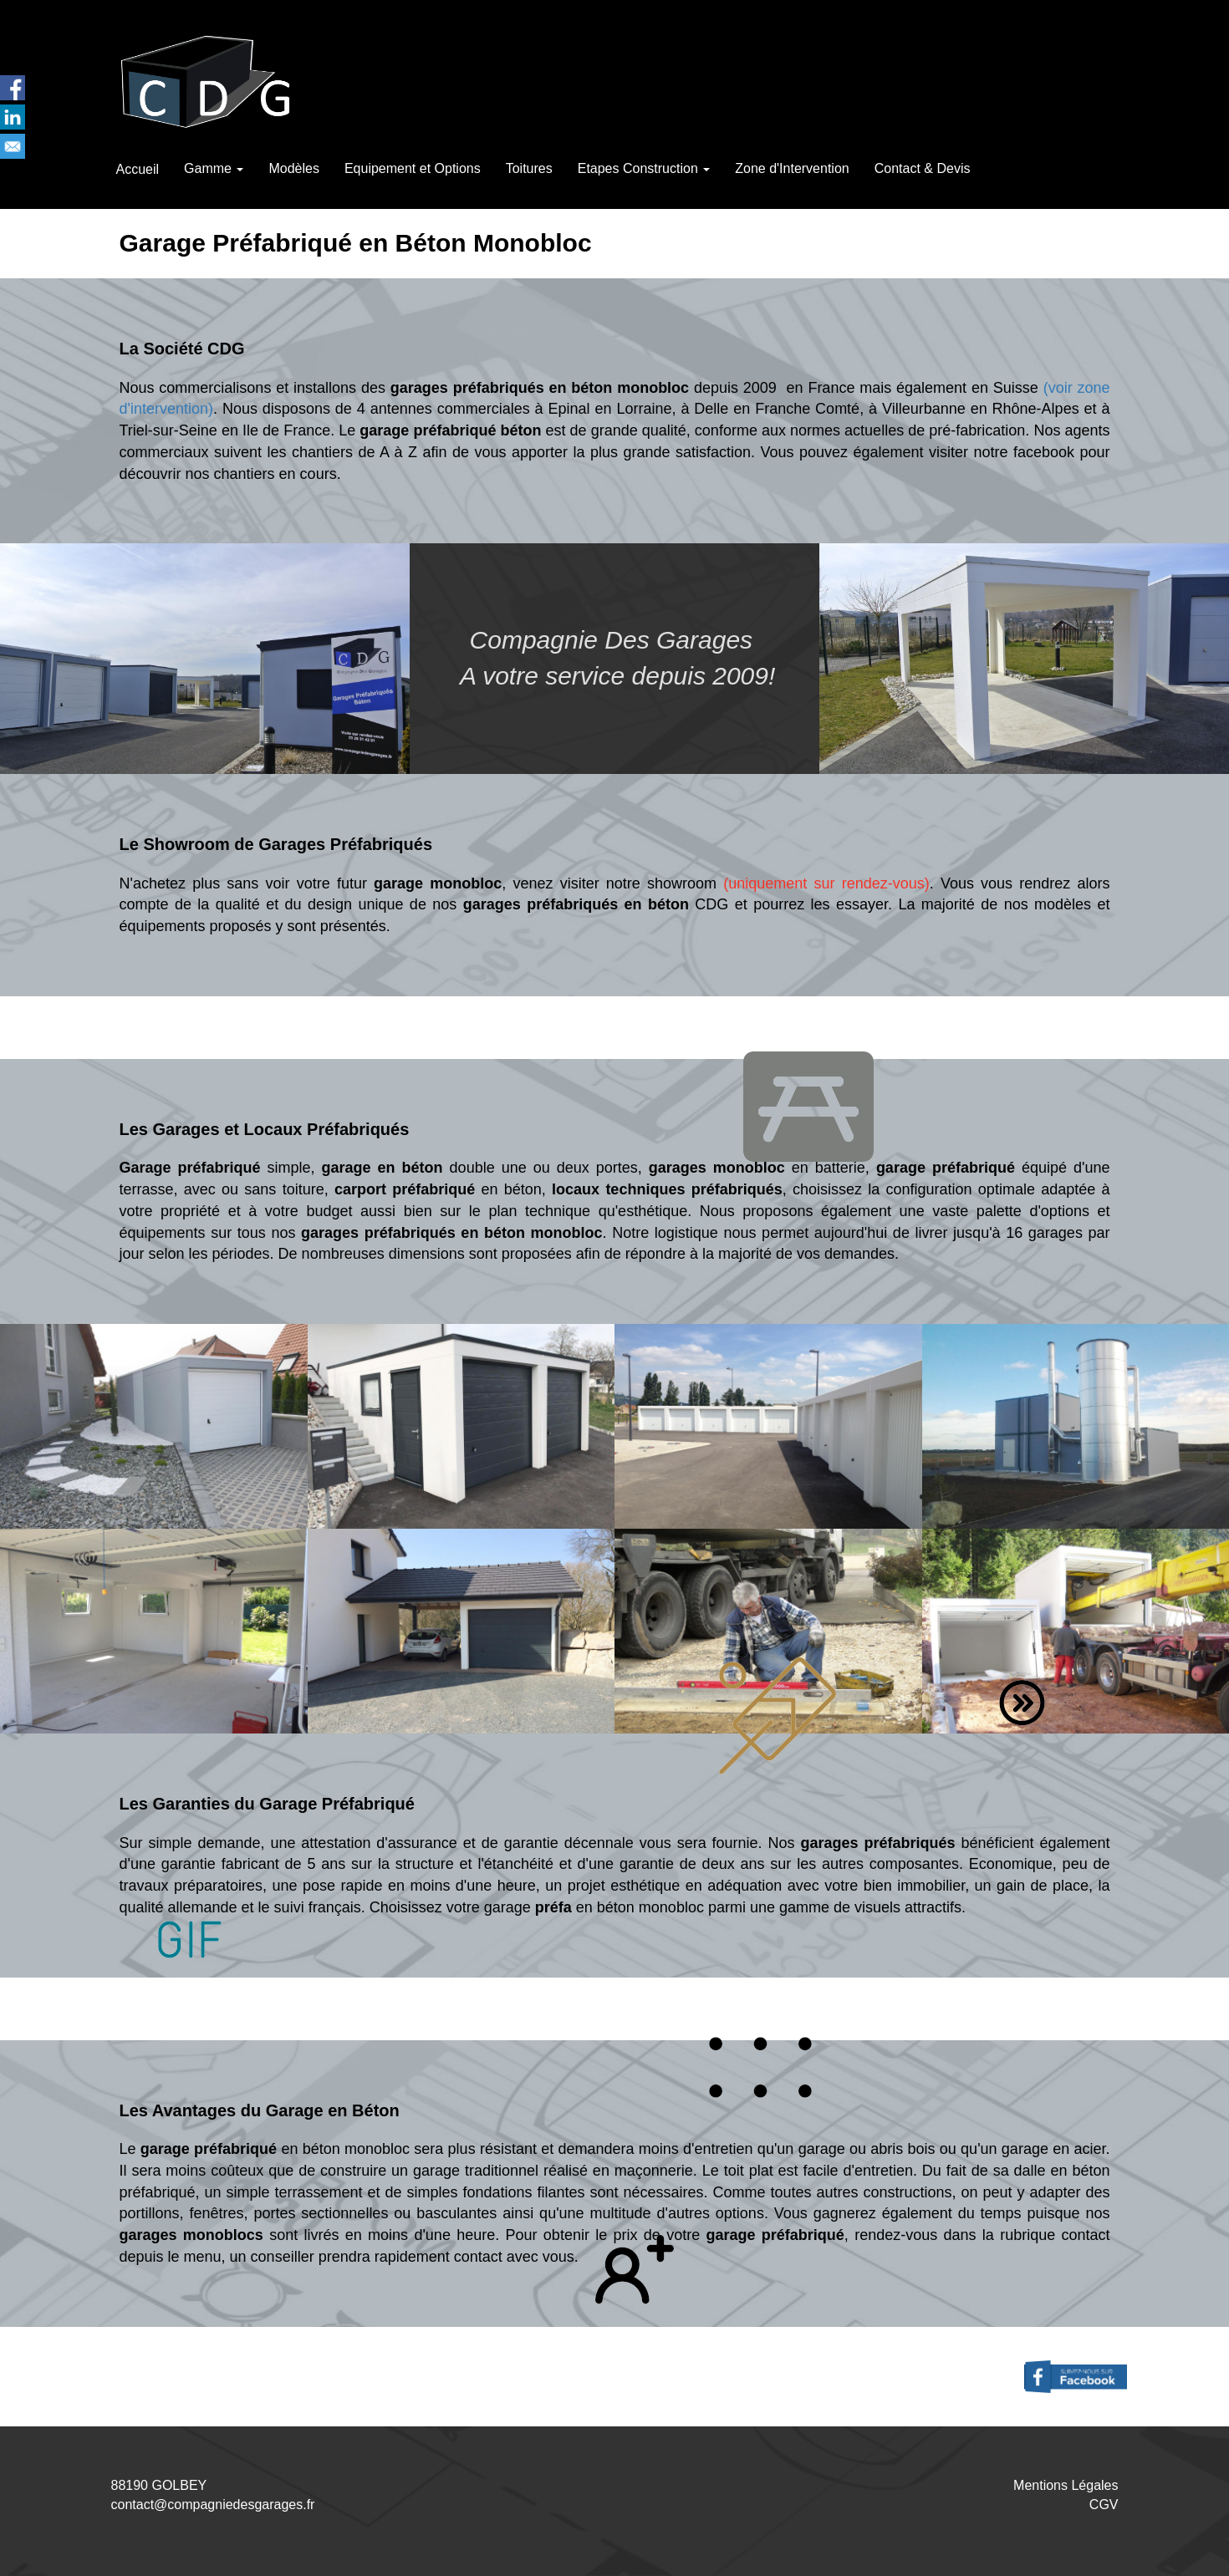 The width and height of the screenshot is (1229, 2576). I want to click on insert a gif into your message, so click(188, 1939).